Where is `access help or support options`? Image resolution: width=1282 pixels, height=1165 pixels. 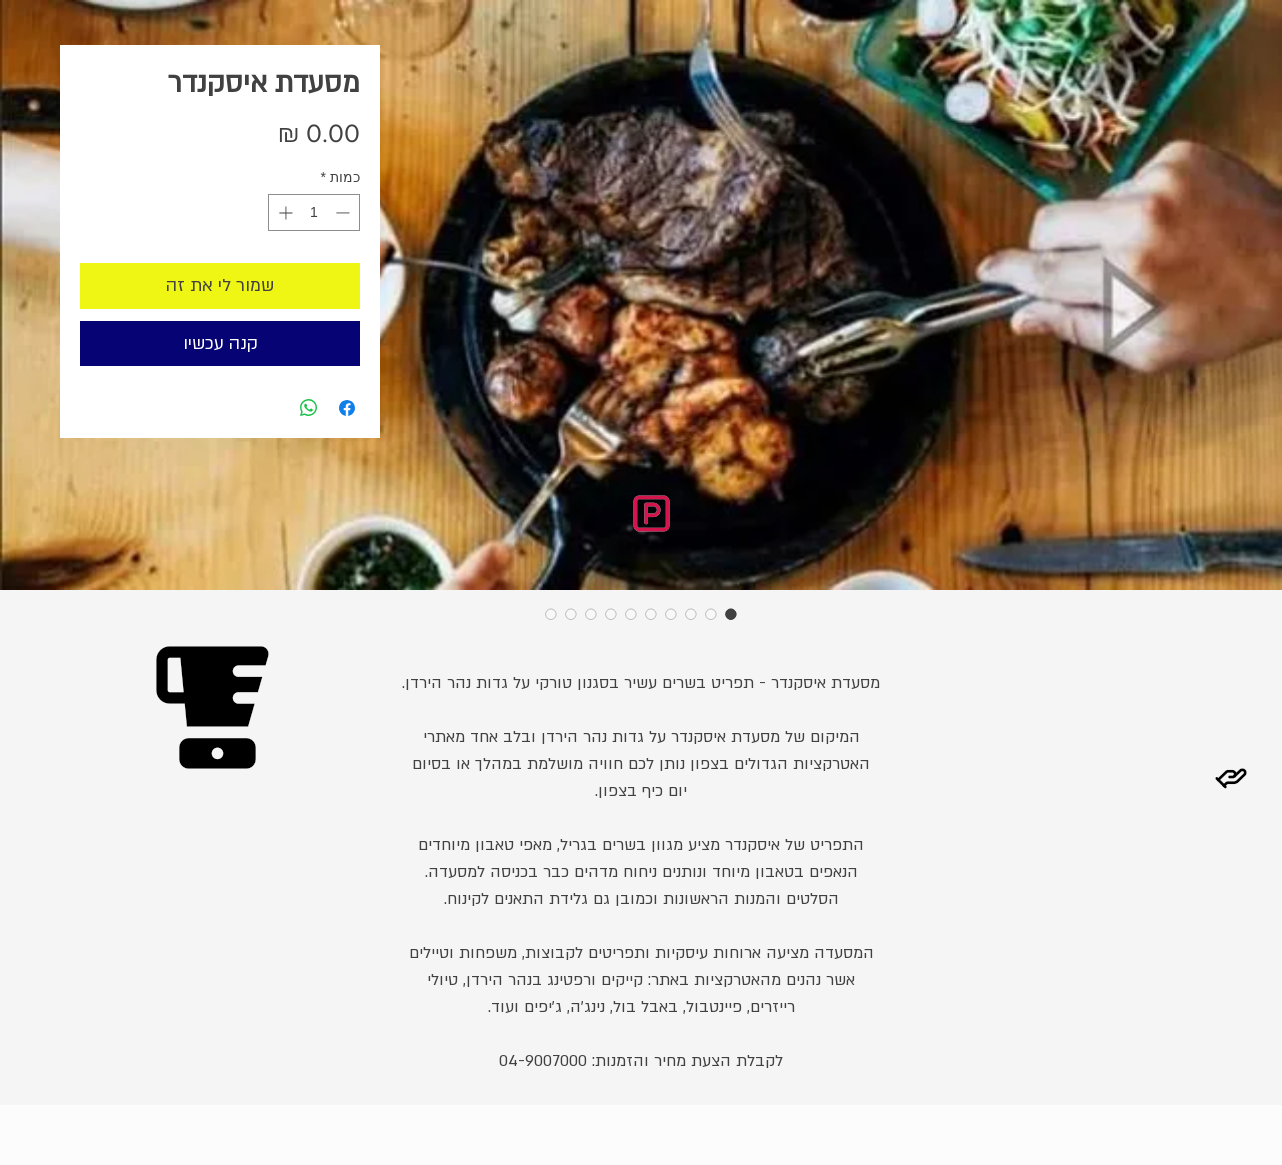
access help or support options is located at coordinates (1231, 777).